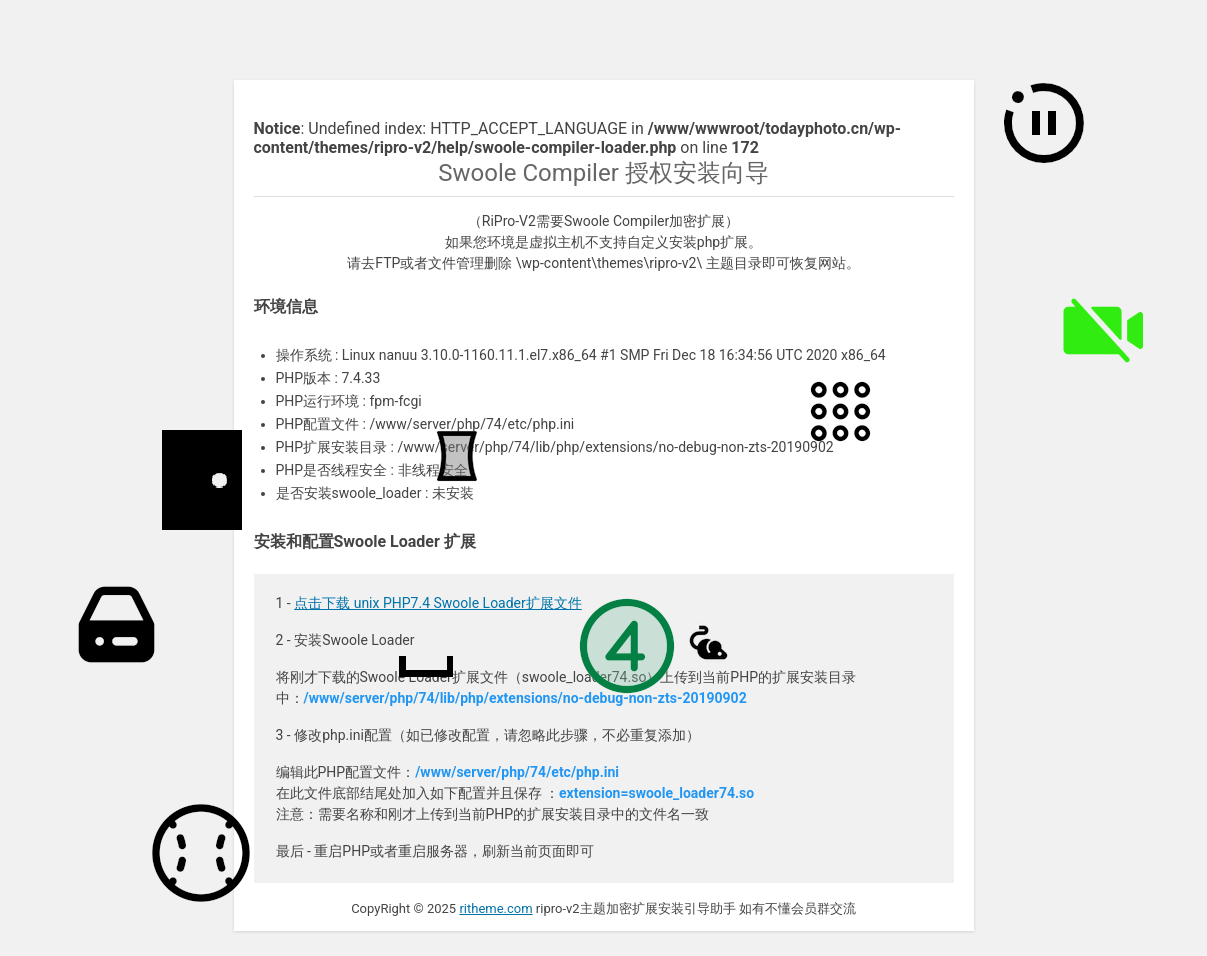  What do you see at coordinates (201, 853) in the screenshot?
I see `view baseball scores or stats` at bounding box center [201, 853].